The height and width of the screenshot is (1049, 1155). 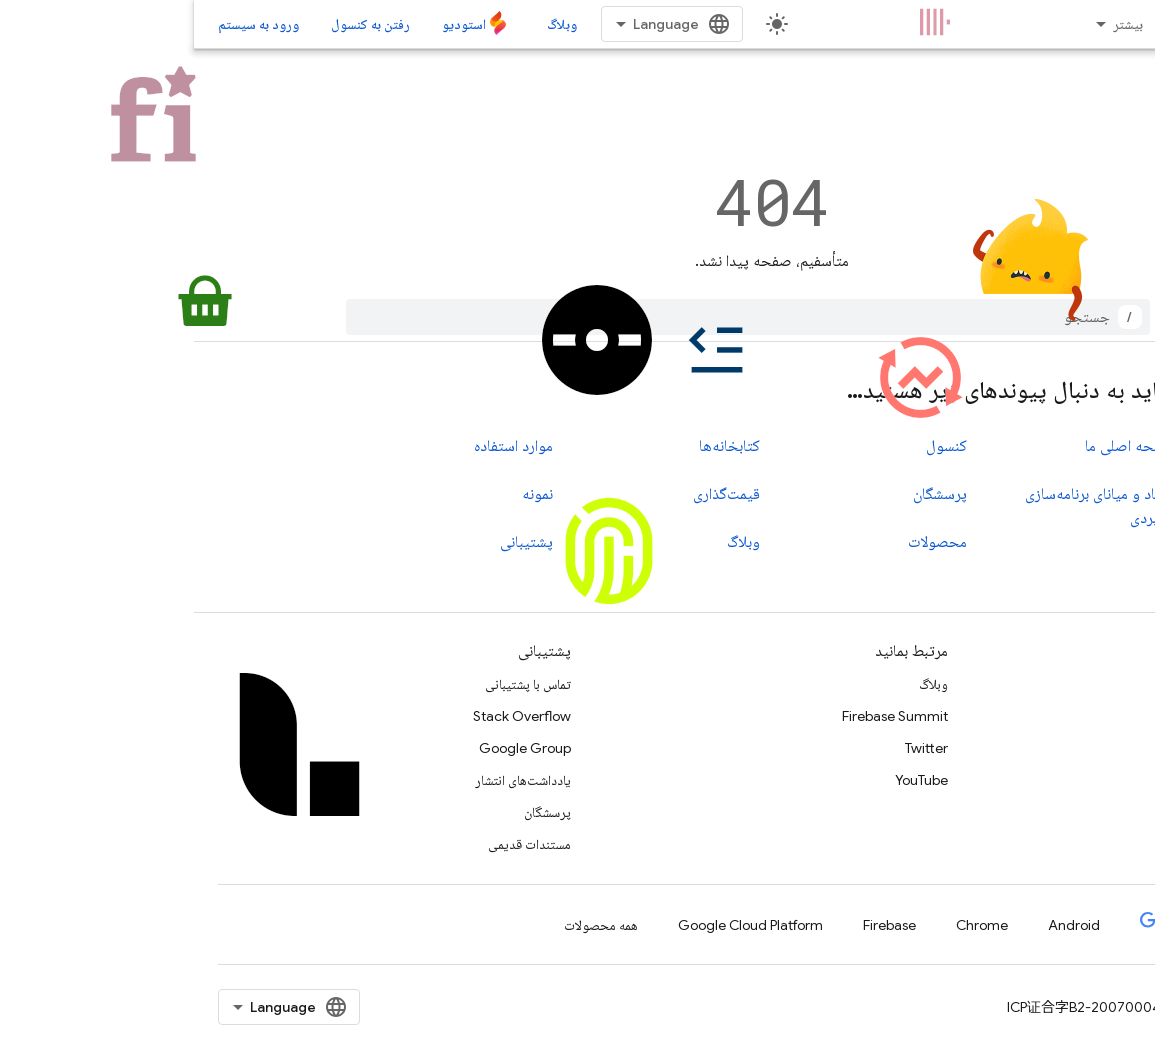 What do you see at coordinates (299, 744) in the screenshot?
I see `logstash data processing pipeline logo` at bounding box center [299, 744].